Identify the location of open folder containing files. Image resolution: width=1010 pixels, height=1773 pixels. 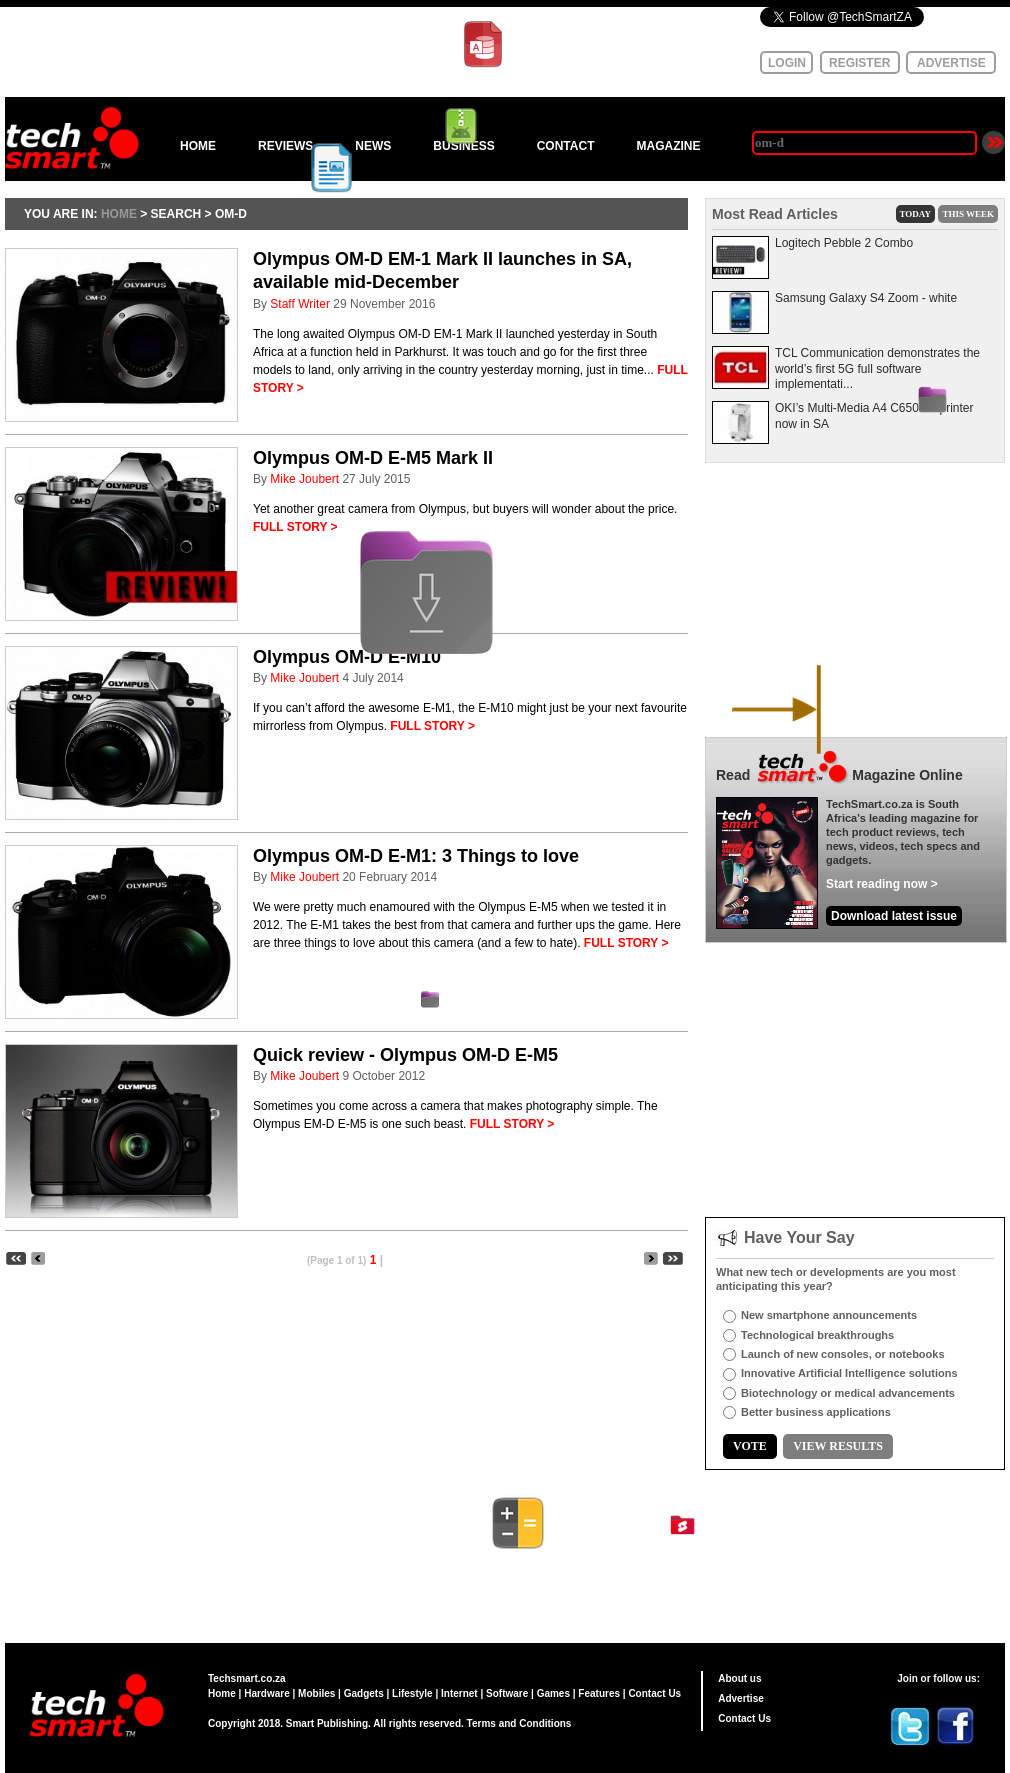
(430, 999).